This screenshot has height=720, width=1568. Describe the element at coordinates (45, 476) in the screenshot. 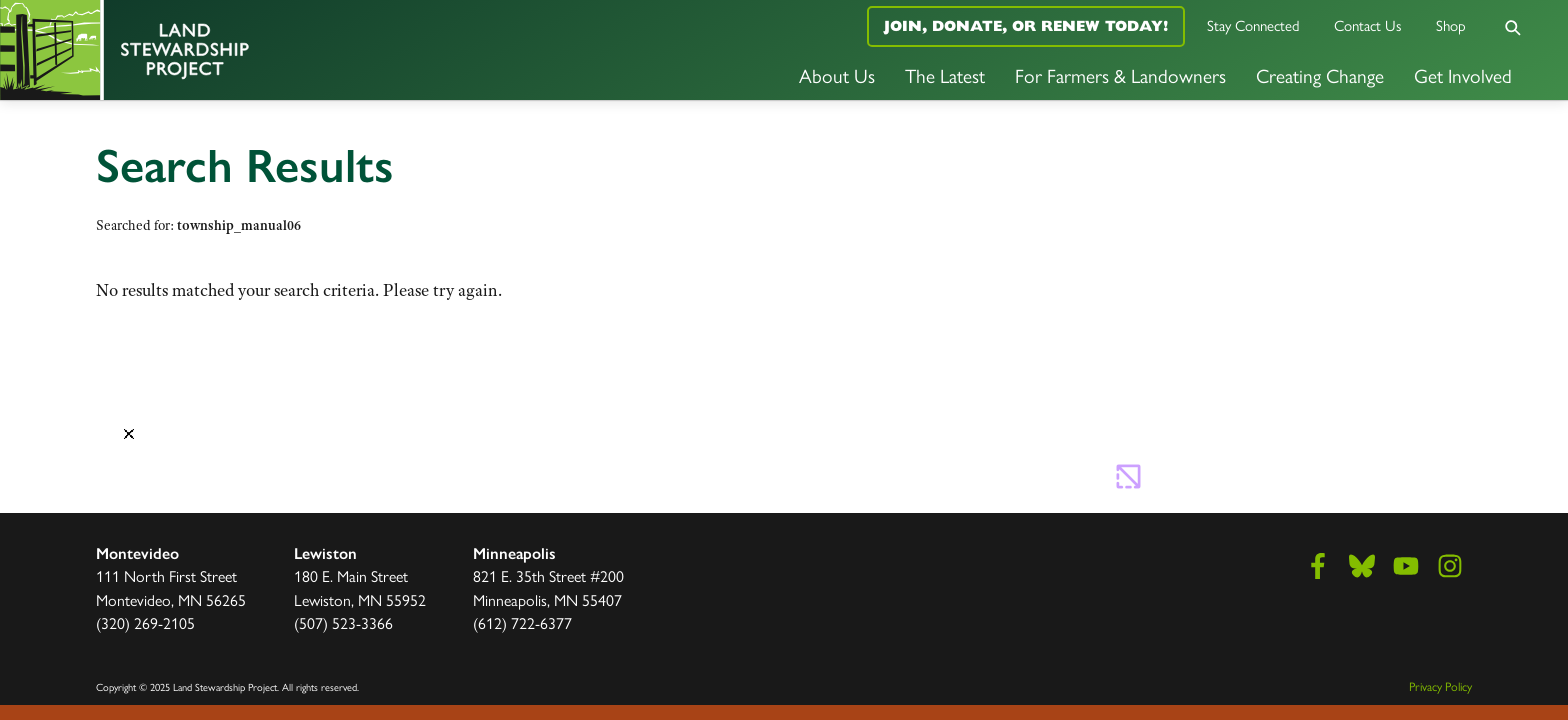

I see `indicates loading or processing in progress` at that location.